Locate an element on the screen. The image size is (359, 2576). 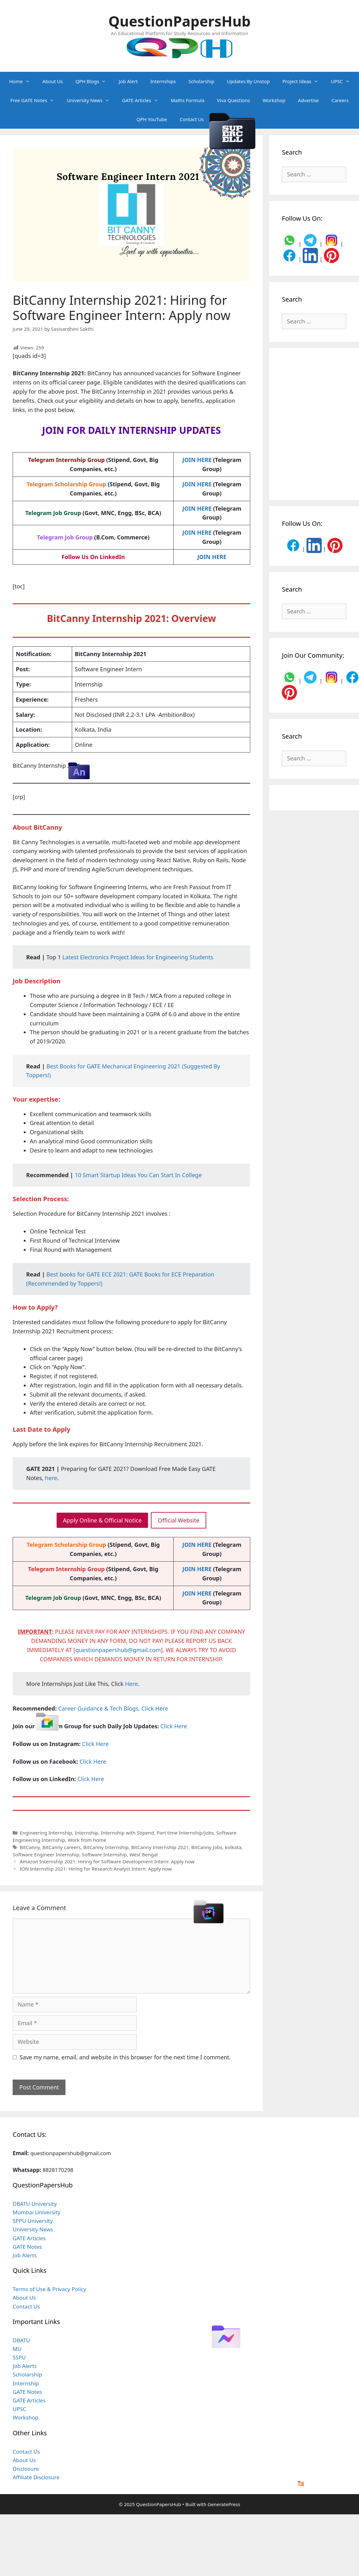
open adobe animate project files folder is located at coordinates (79, 771).